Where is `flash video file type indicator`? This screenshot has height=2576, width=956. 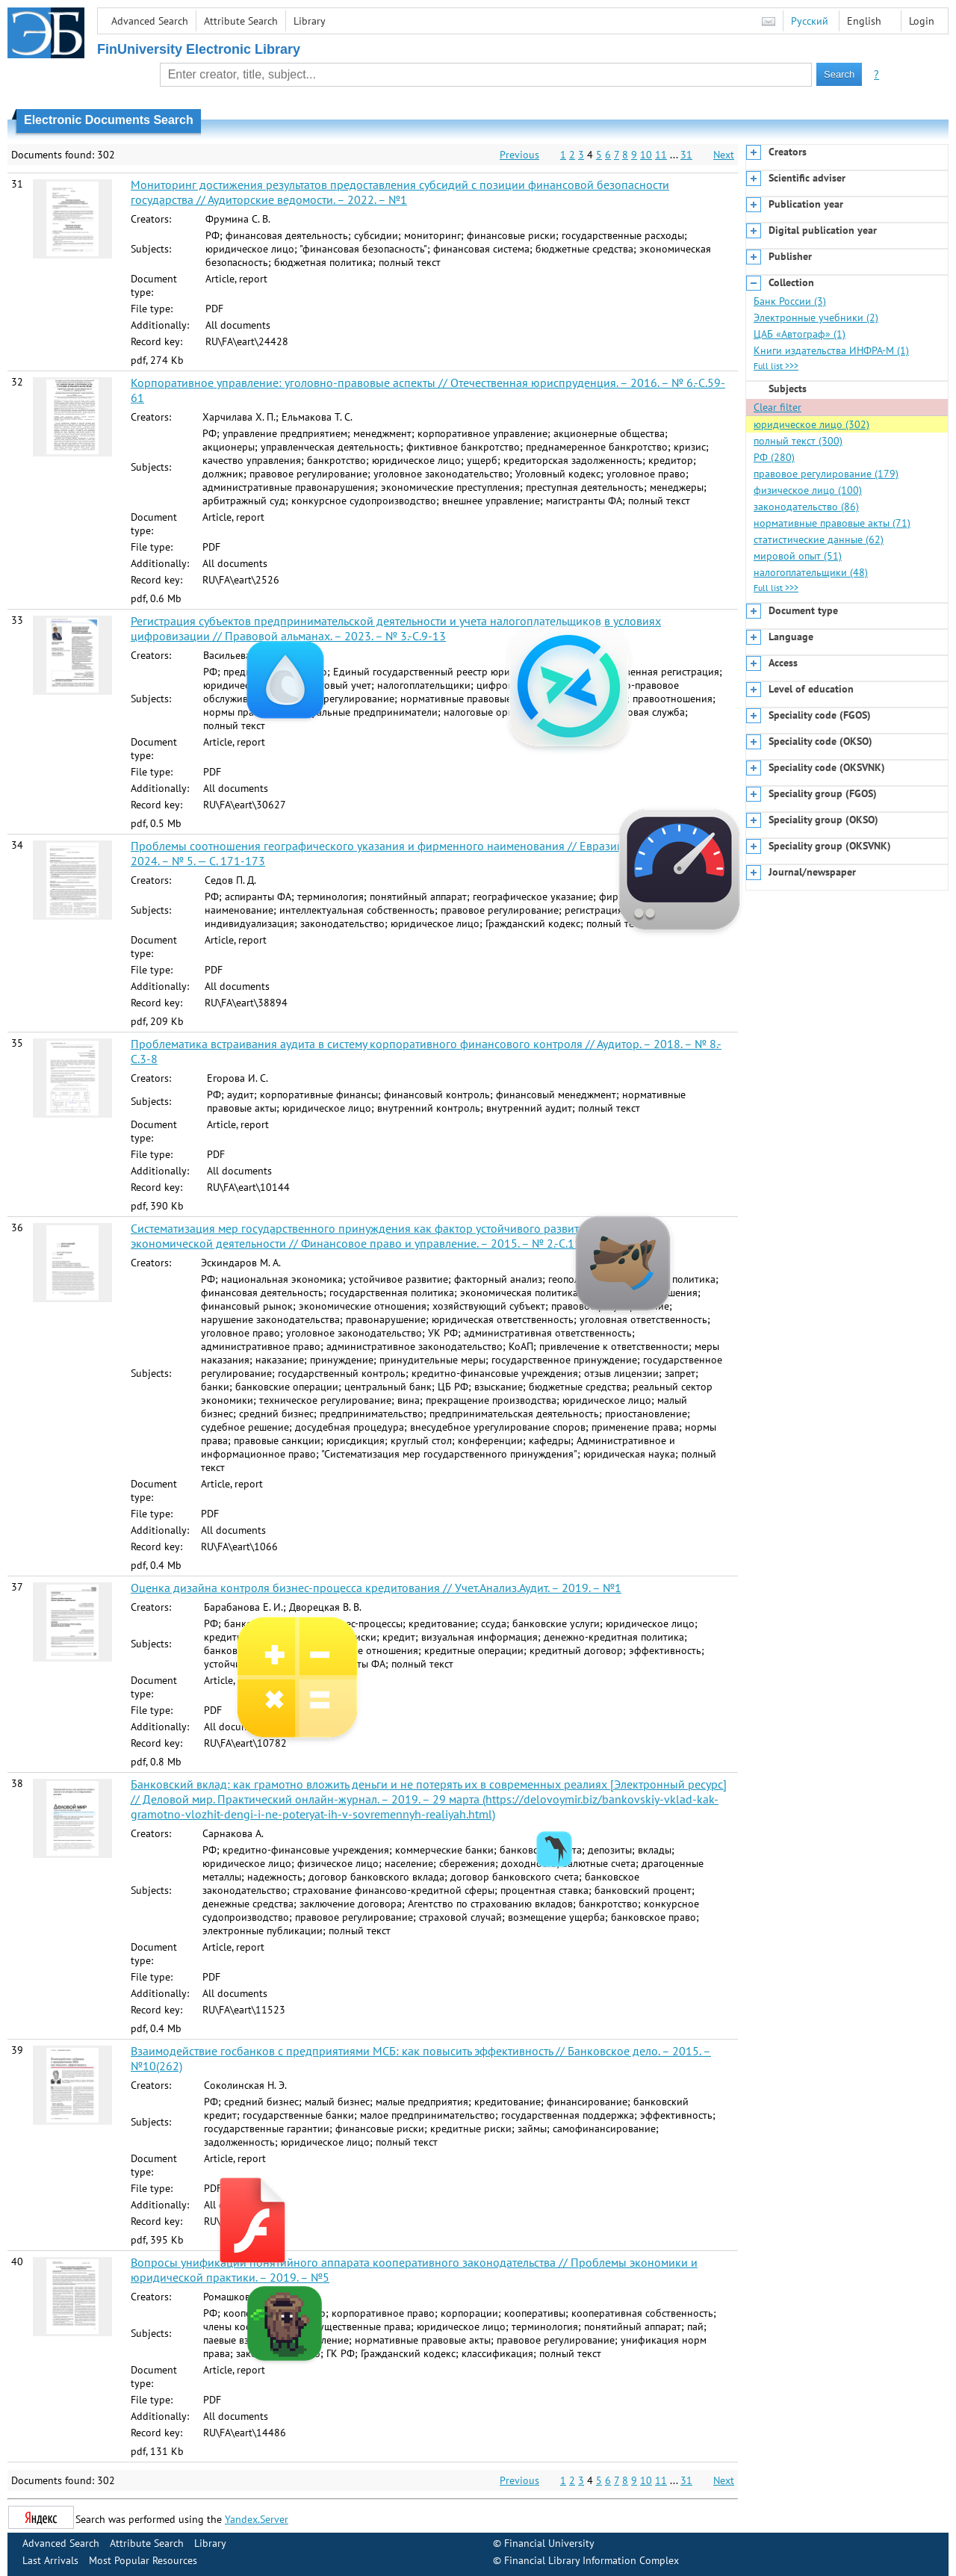
flash video file type indicator is located at coordinates (252, 2222).